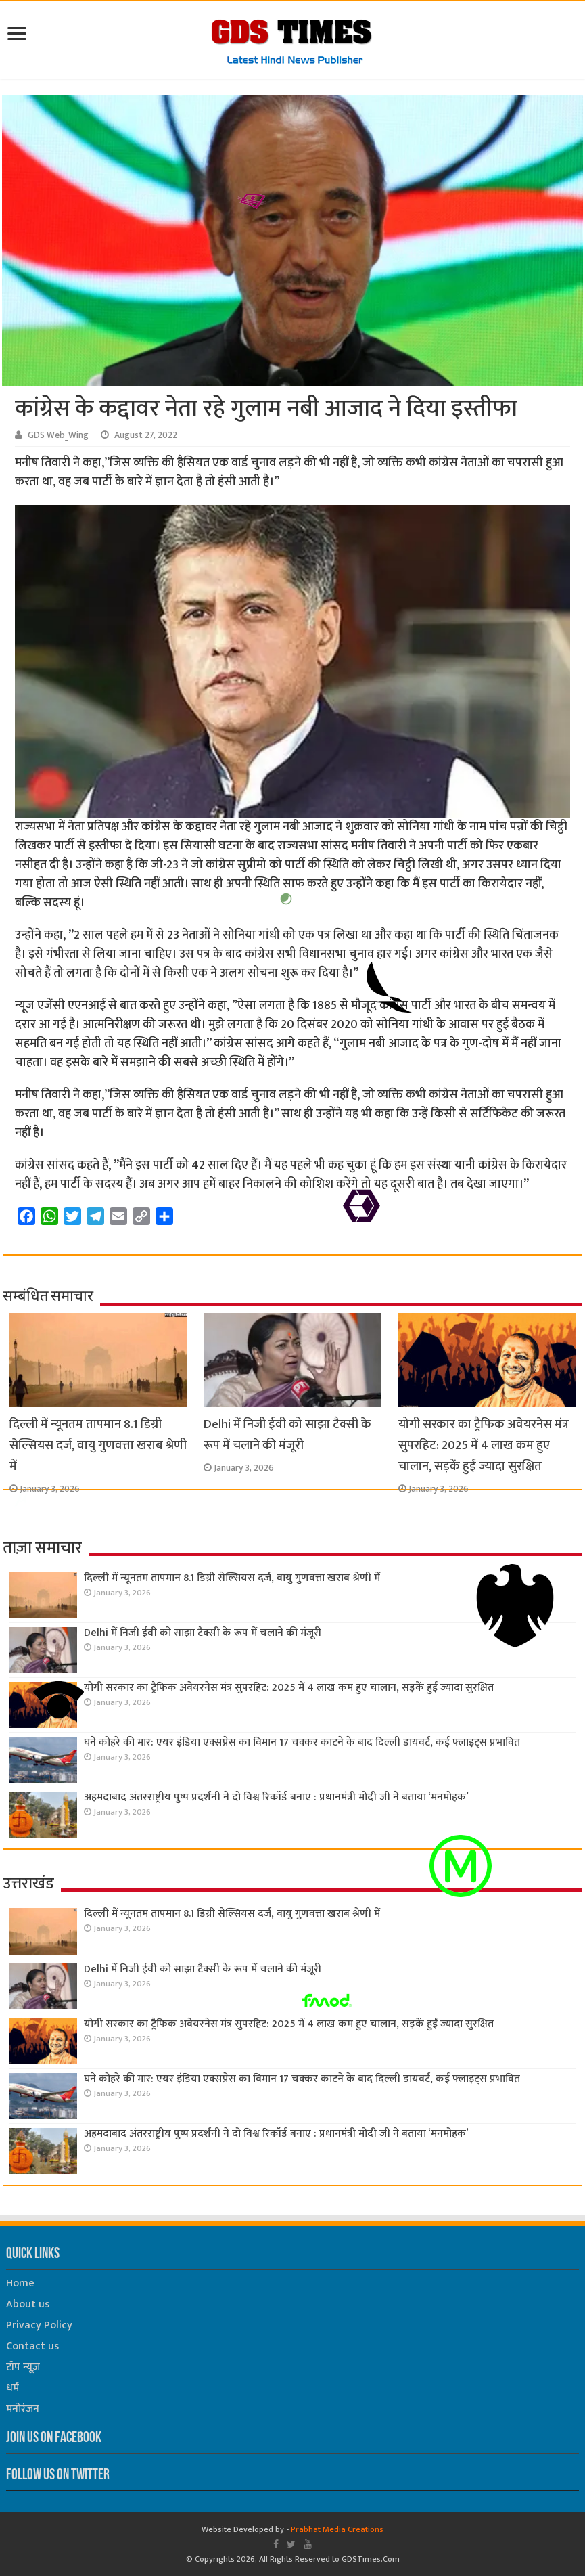 The width and height of the screenshot is (585, 2576). I want to click on open the Paris Metro transit app, so click(461, 1866).